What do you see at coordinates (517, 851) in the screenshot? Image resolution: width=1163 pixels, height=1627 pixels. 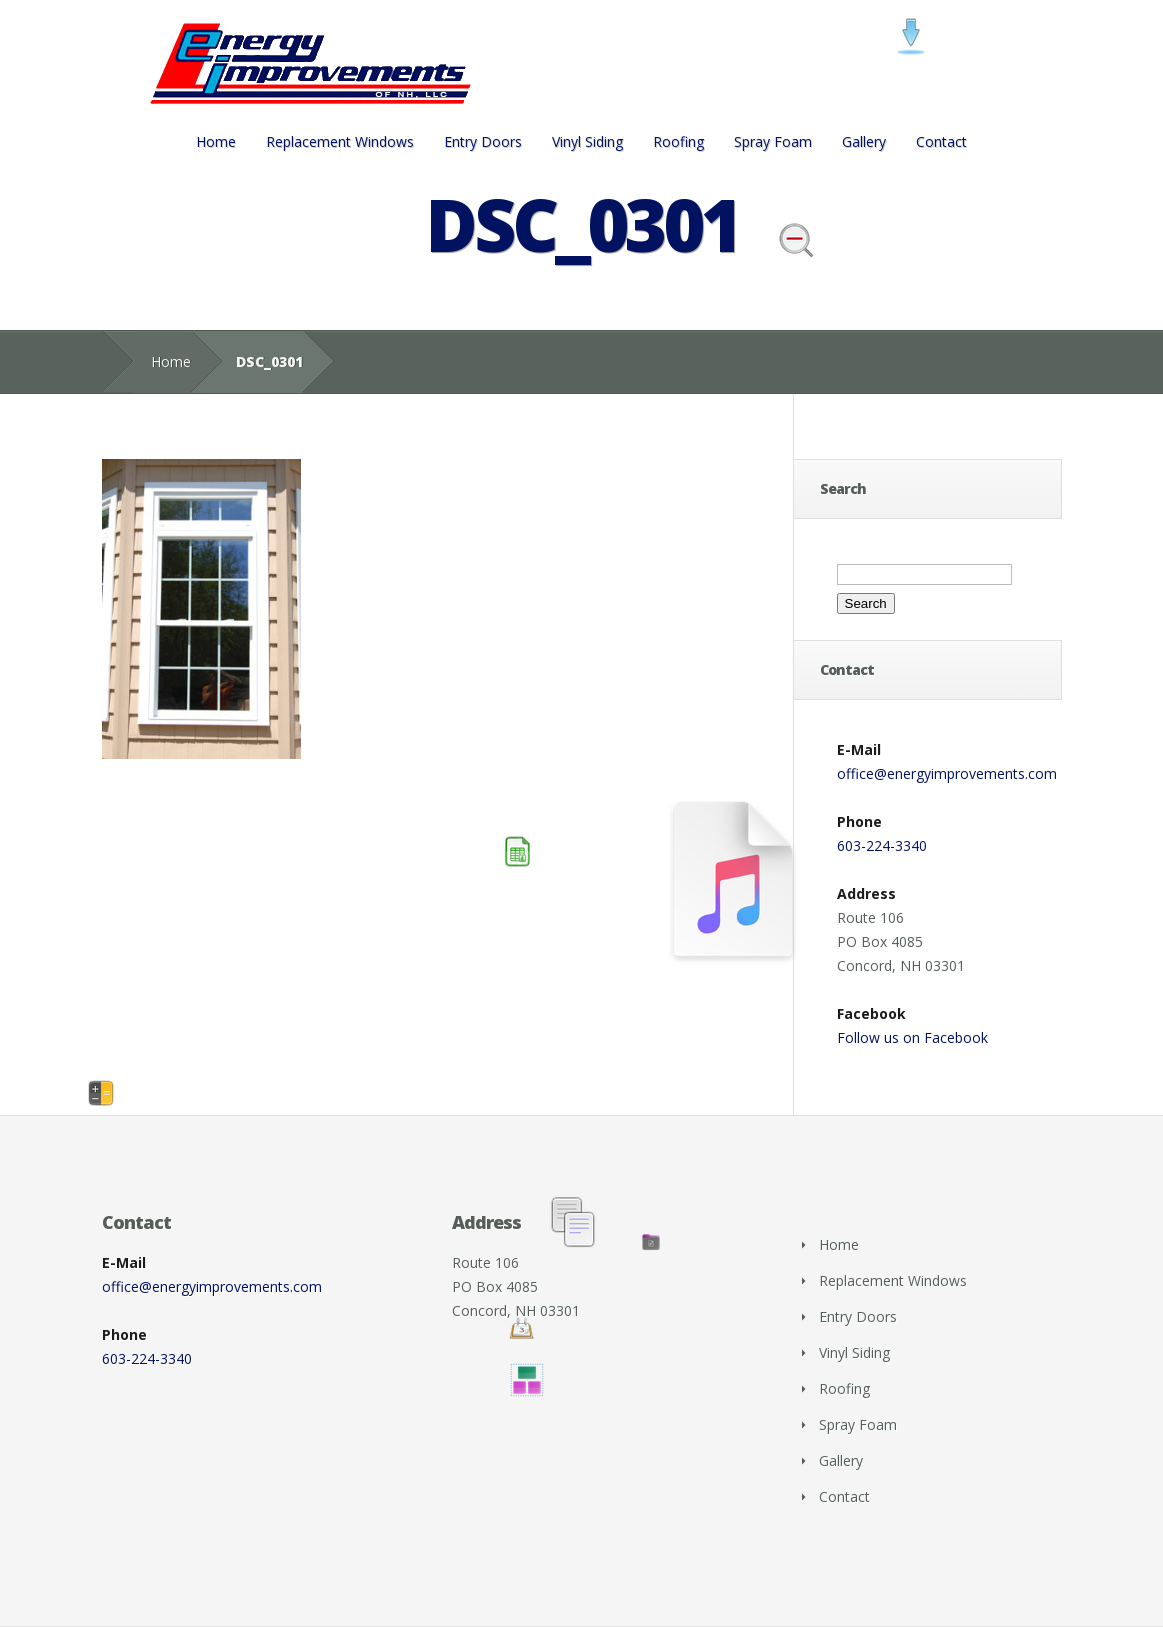 I see `open a spreadsheet template file` at bounding box center [517, 851].